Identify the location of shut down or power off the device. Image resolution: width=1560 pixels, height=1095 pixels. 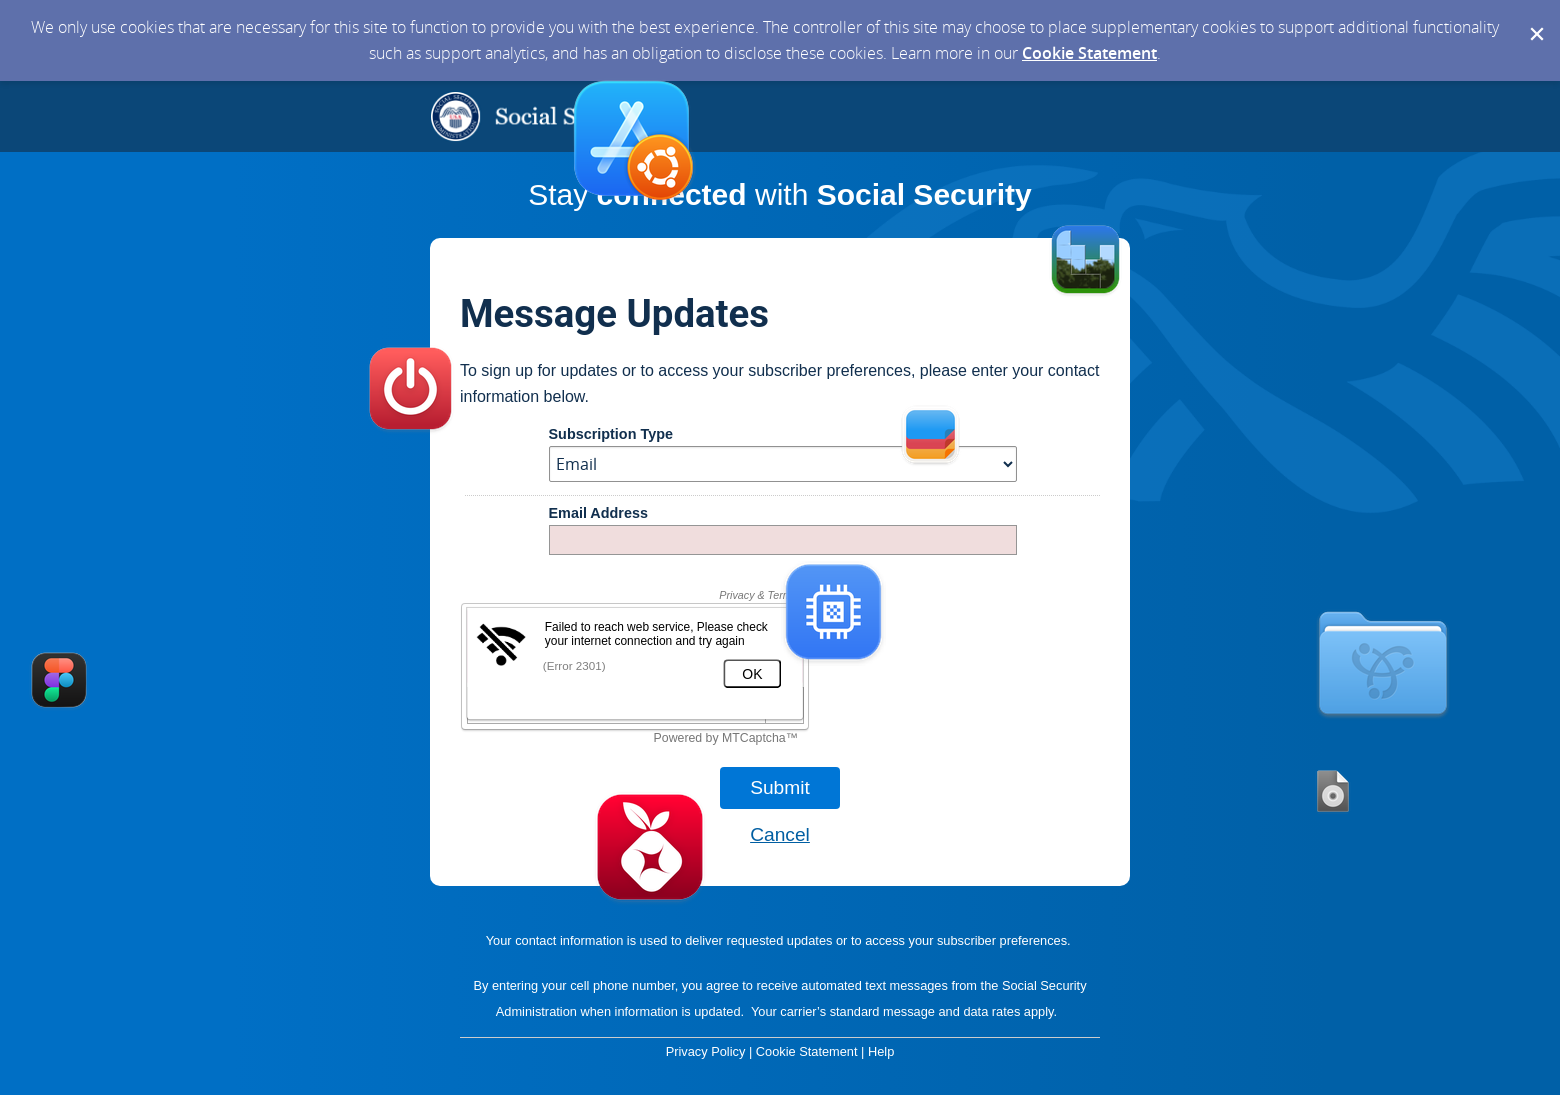
(410, 388).